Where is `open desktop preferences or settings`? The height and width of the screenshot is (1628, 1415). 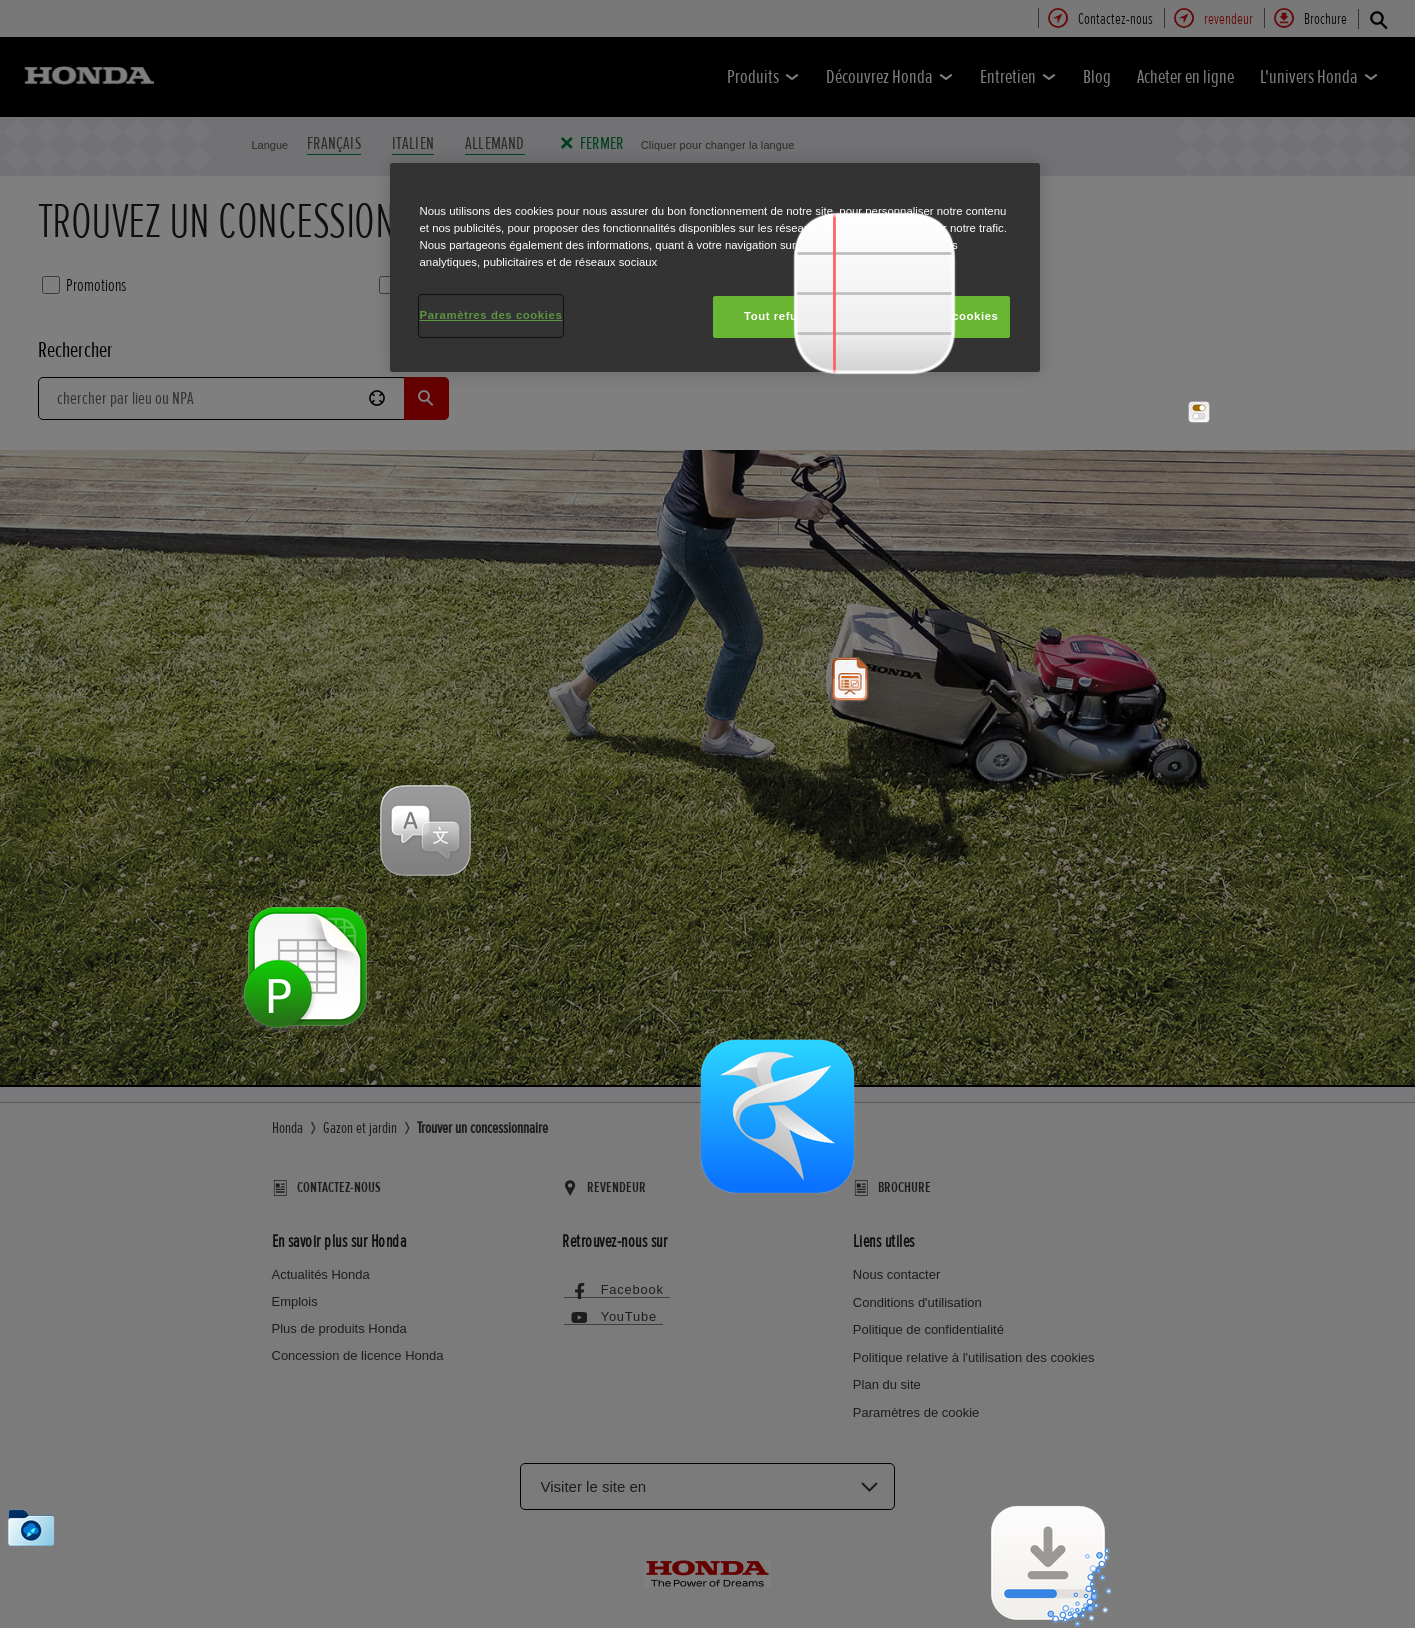 open desktop preferences or settings is located at coordinates (1199, 412).